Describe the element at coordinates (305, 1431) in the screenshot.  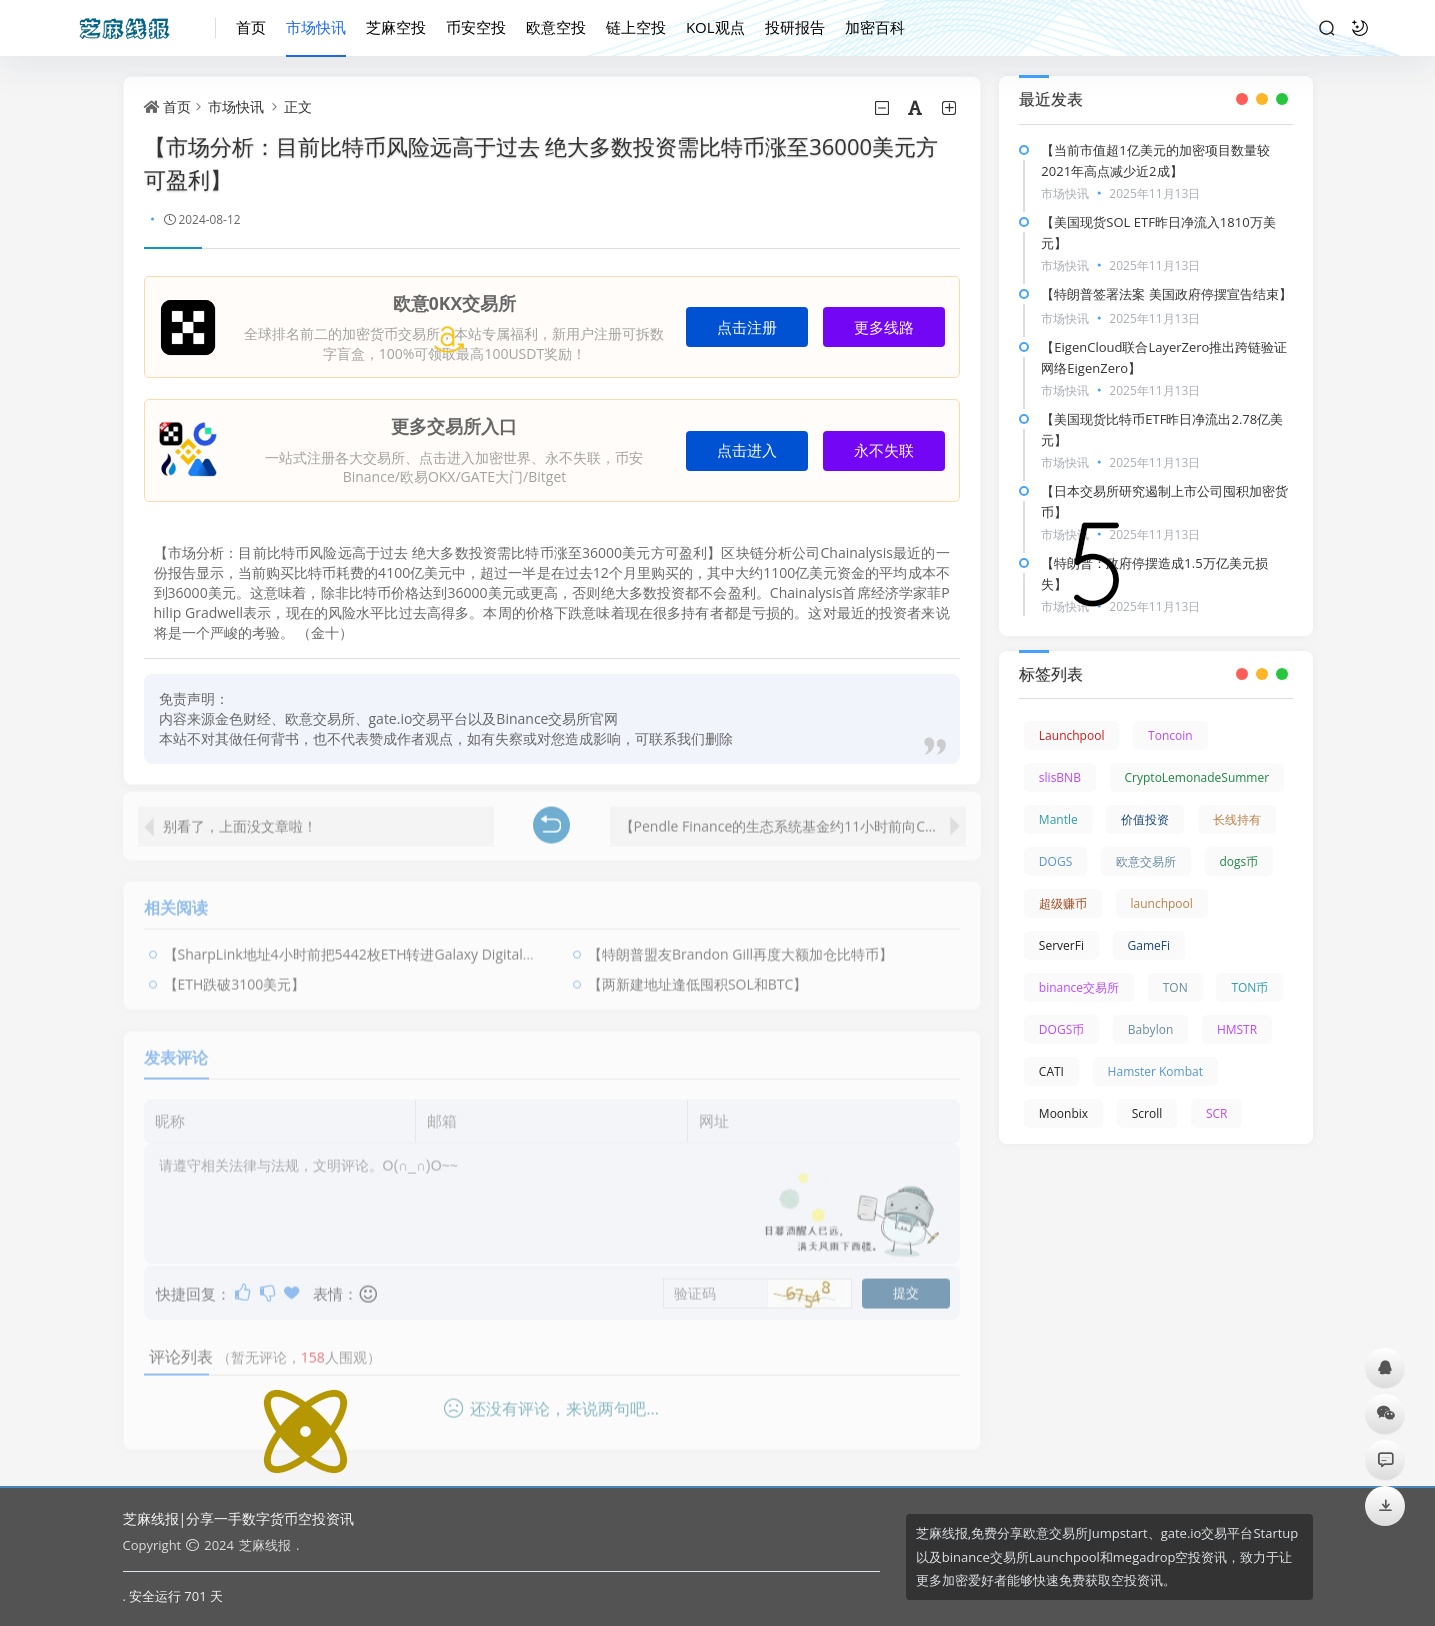
I see `access science or chemistry tools` at that location.